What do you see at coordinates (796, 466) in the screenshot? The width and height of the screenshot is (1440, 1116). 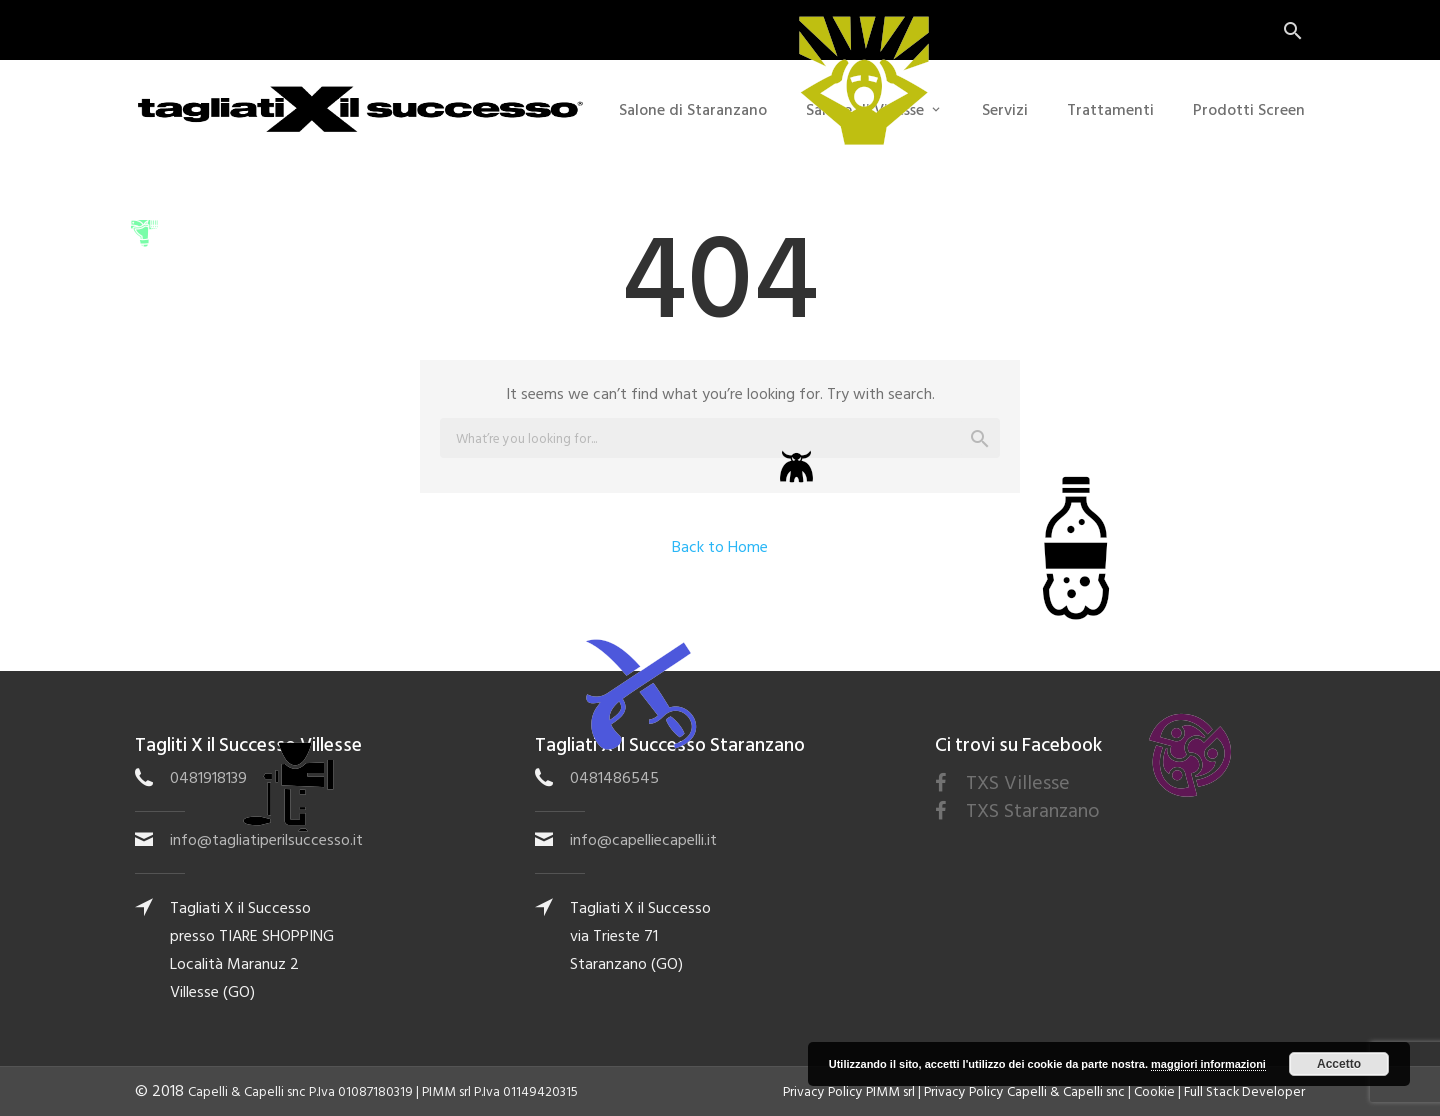 I see `select brute character class` at bounding box center [796, 466].